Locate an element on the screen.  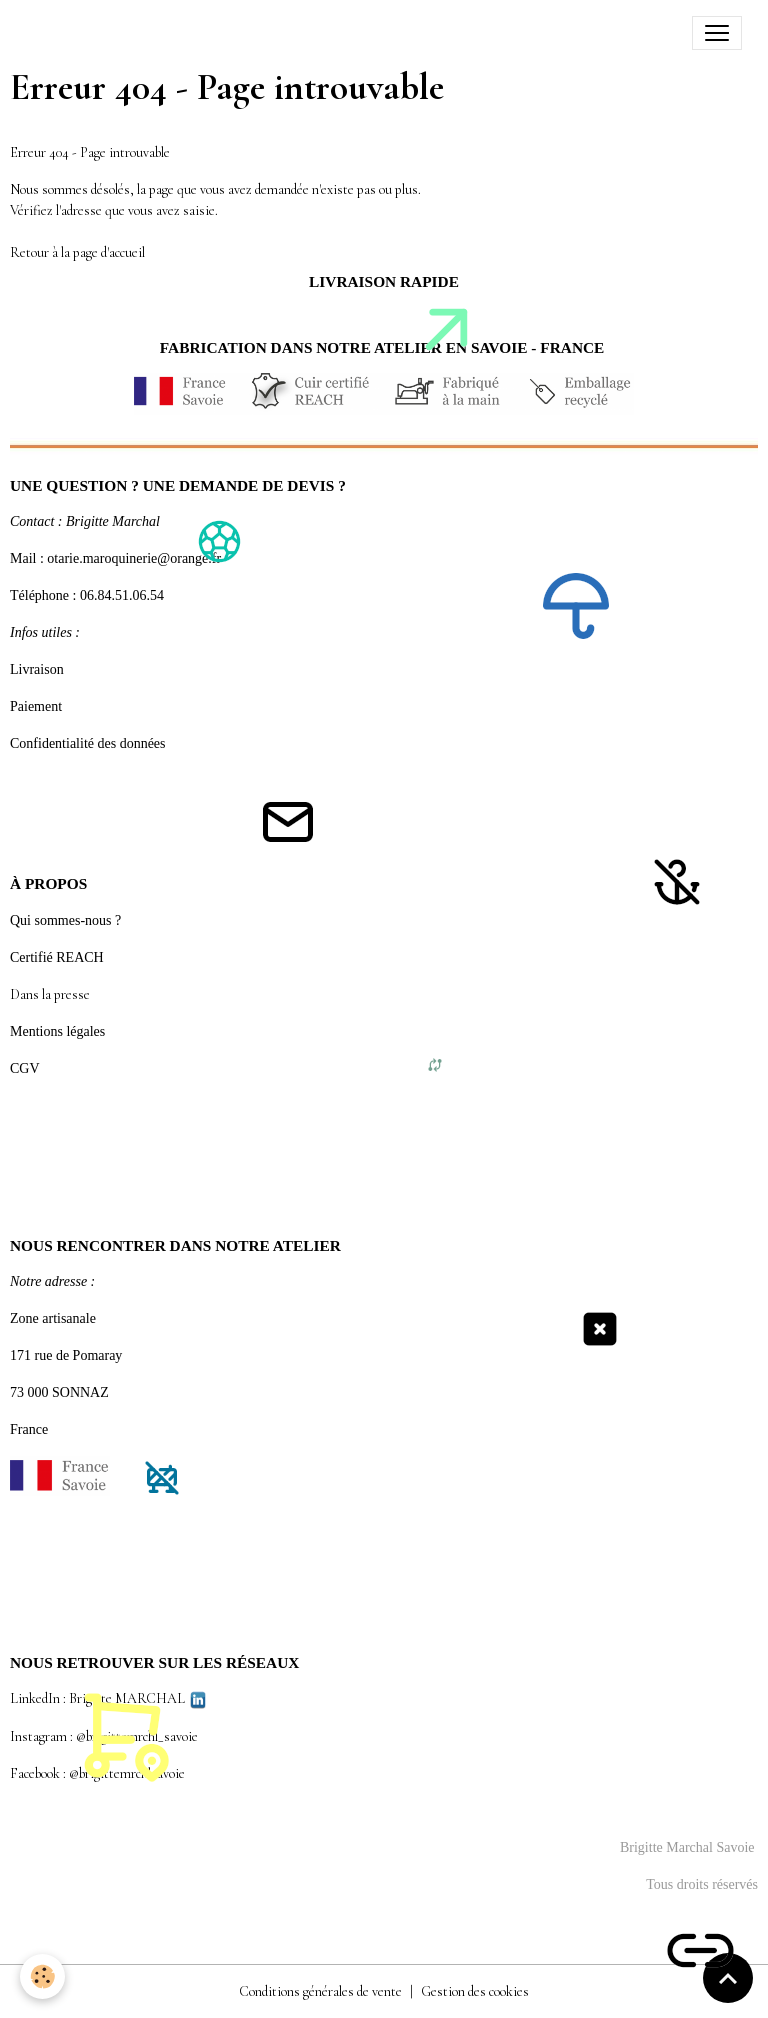
close or dismiss a modal window is located at coordinates (600, 1329).